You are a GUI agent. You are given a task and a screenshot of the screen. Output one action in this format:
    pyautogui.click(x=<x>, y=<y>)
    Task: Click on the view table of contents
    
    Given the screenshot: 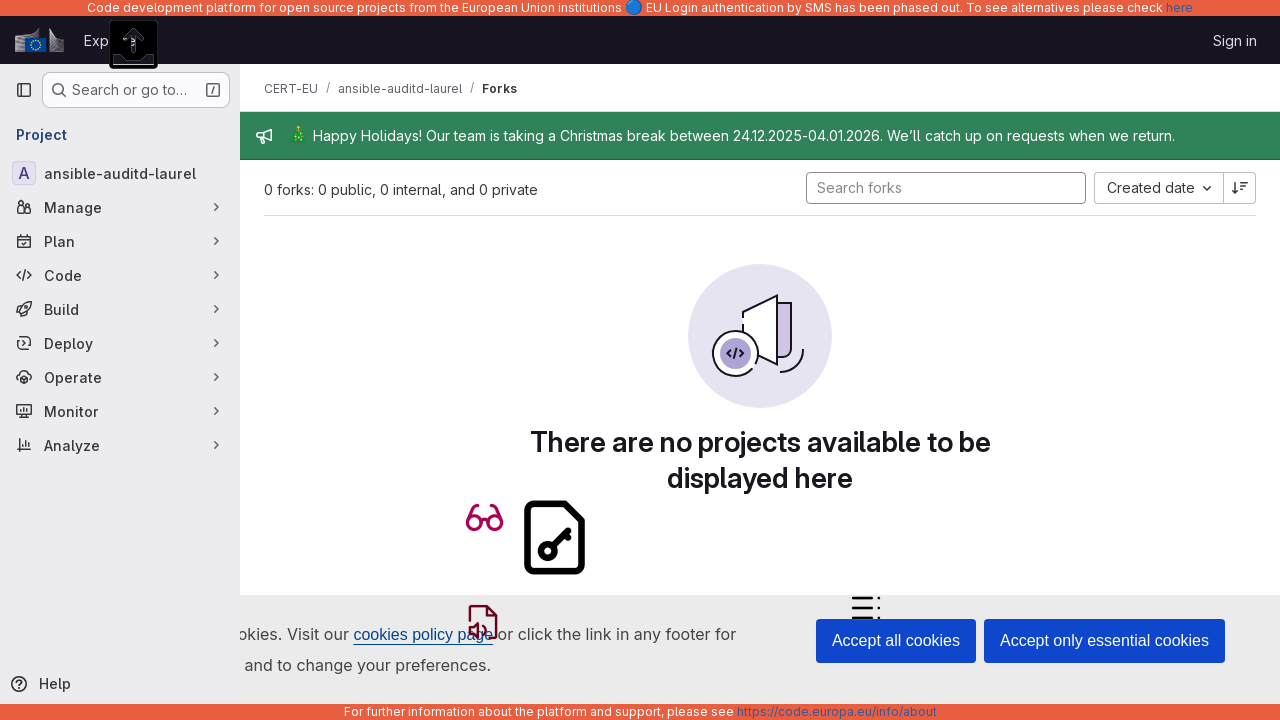 What is the action you would take?
    pyautogui.click(x=866, y=608)
    